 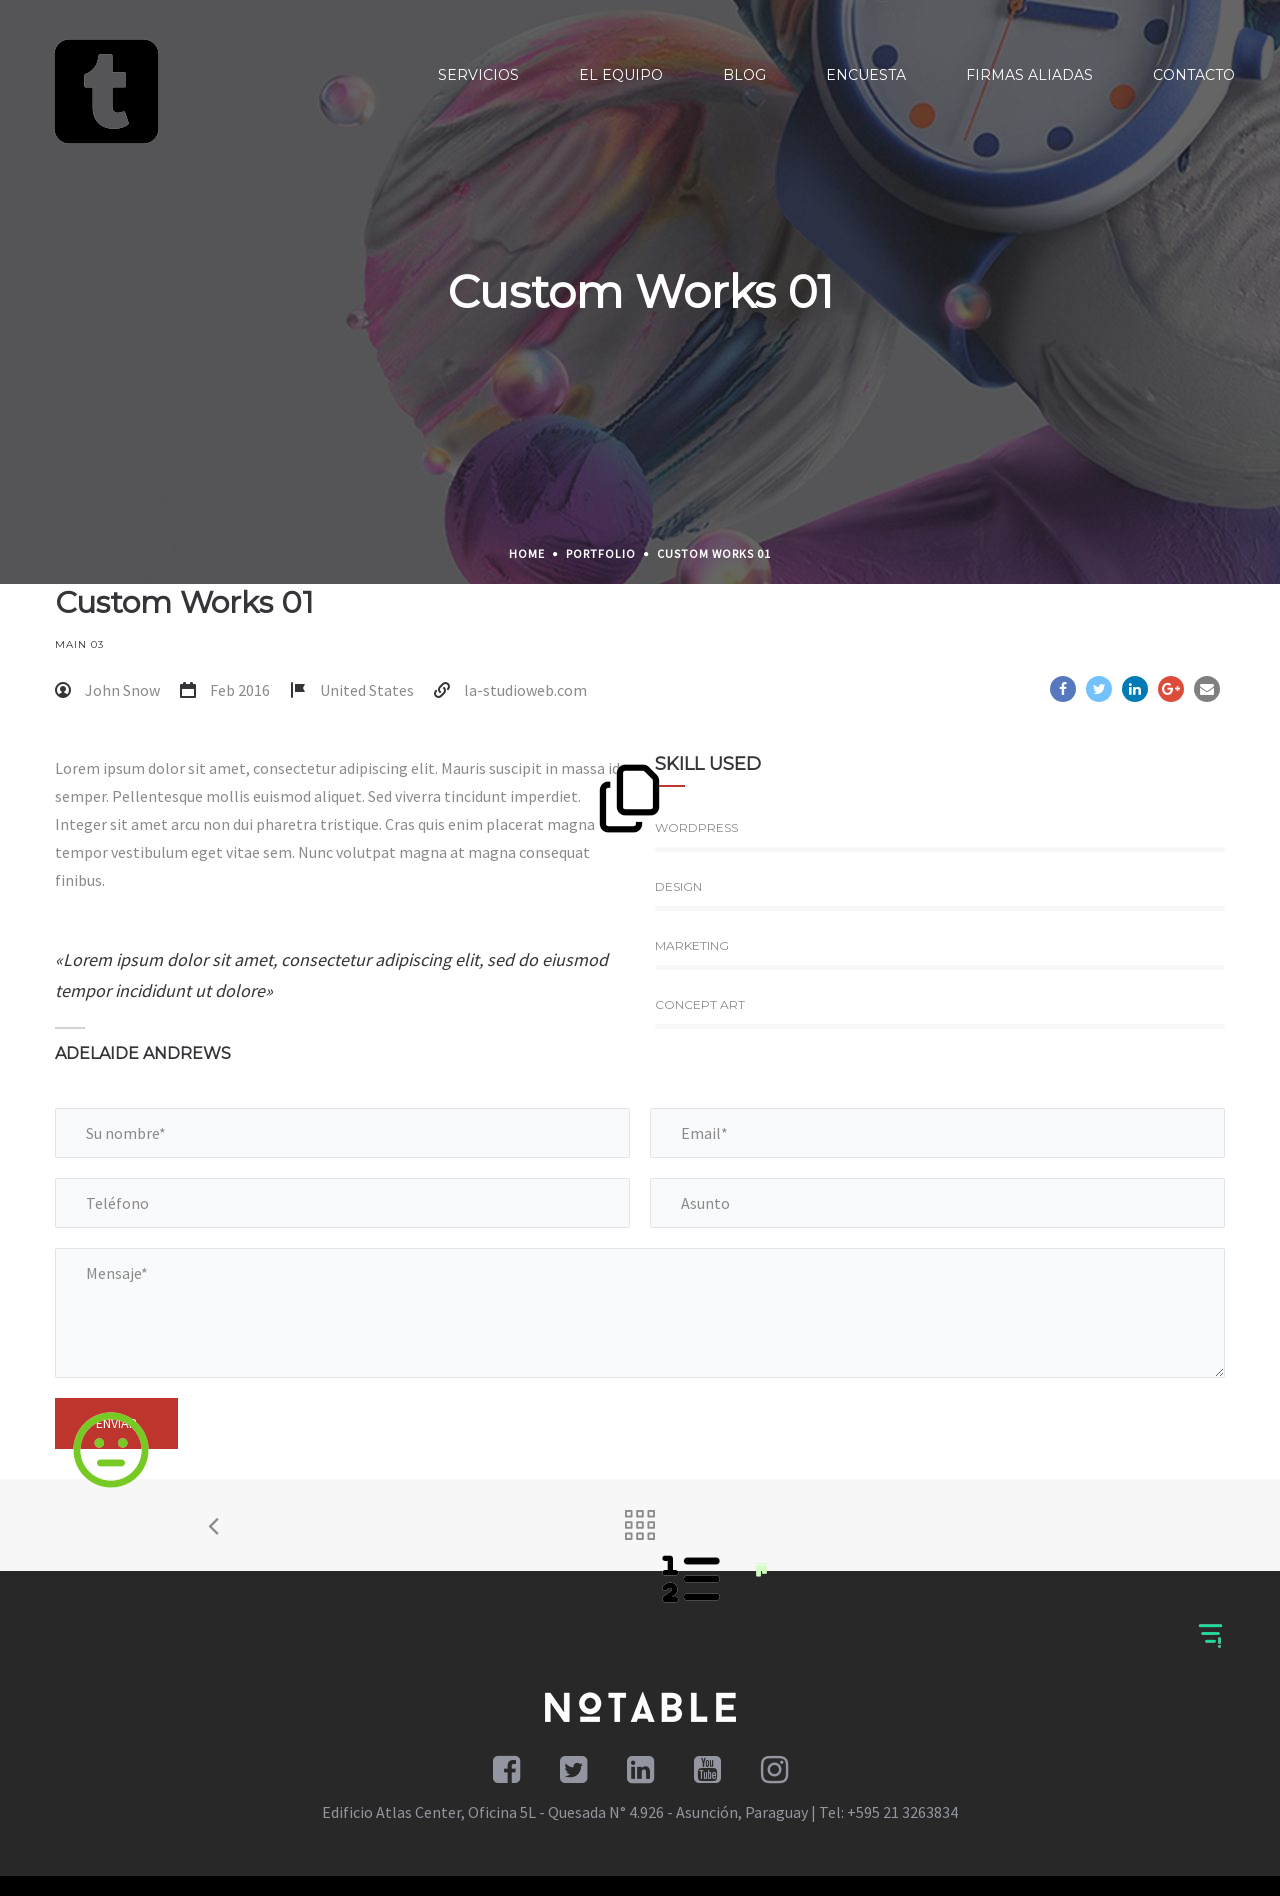 I want to click on create a numbered list, so click(x=691, y=1579).